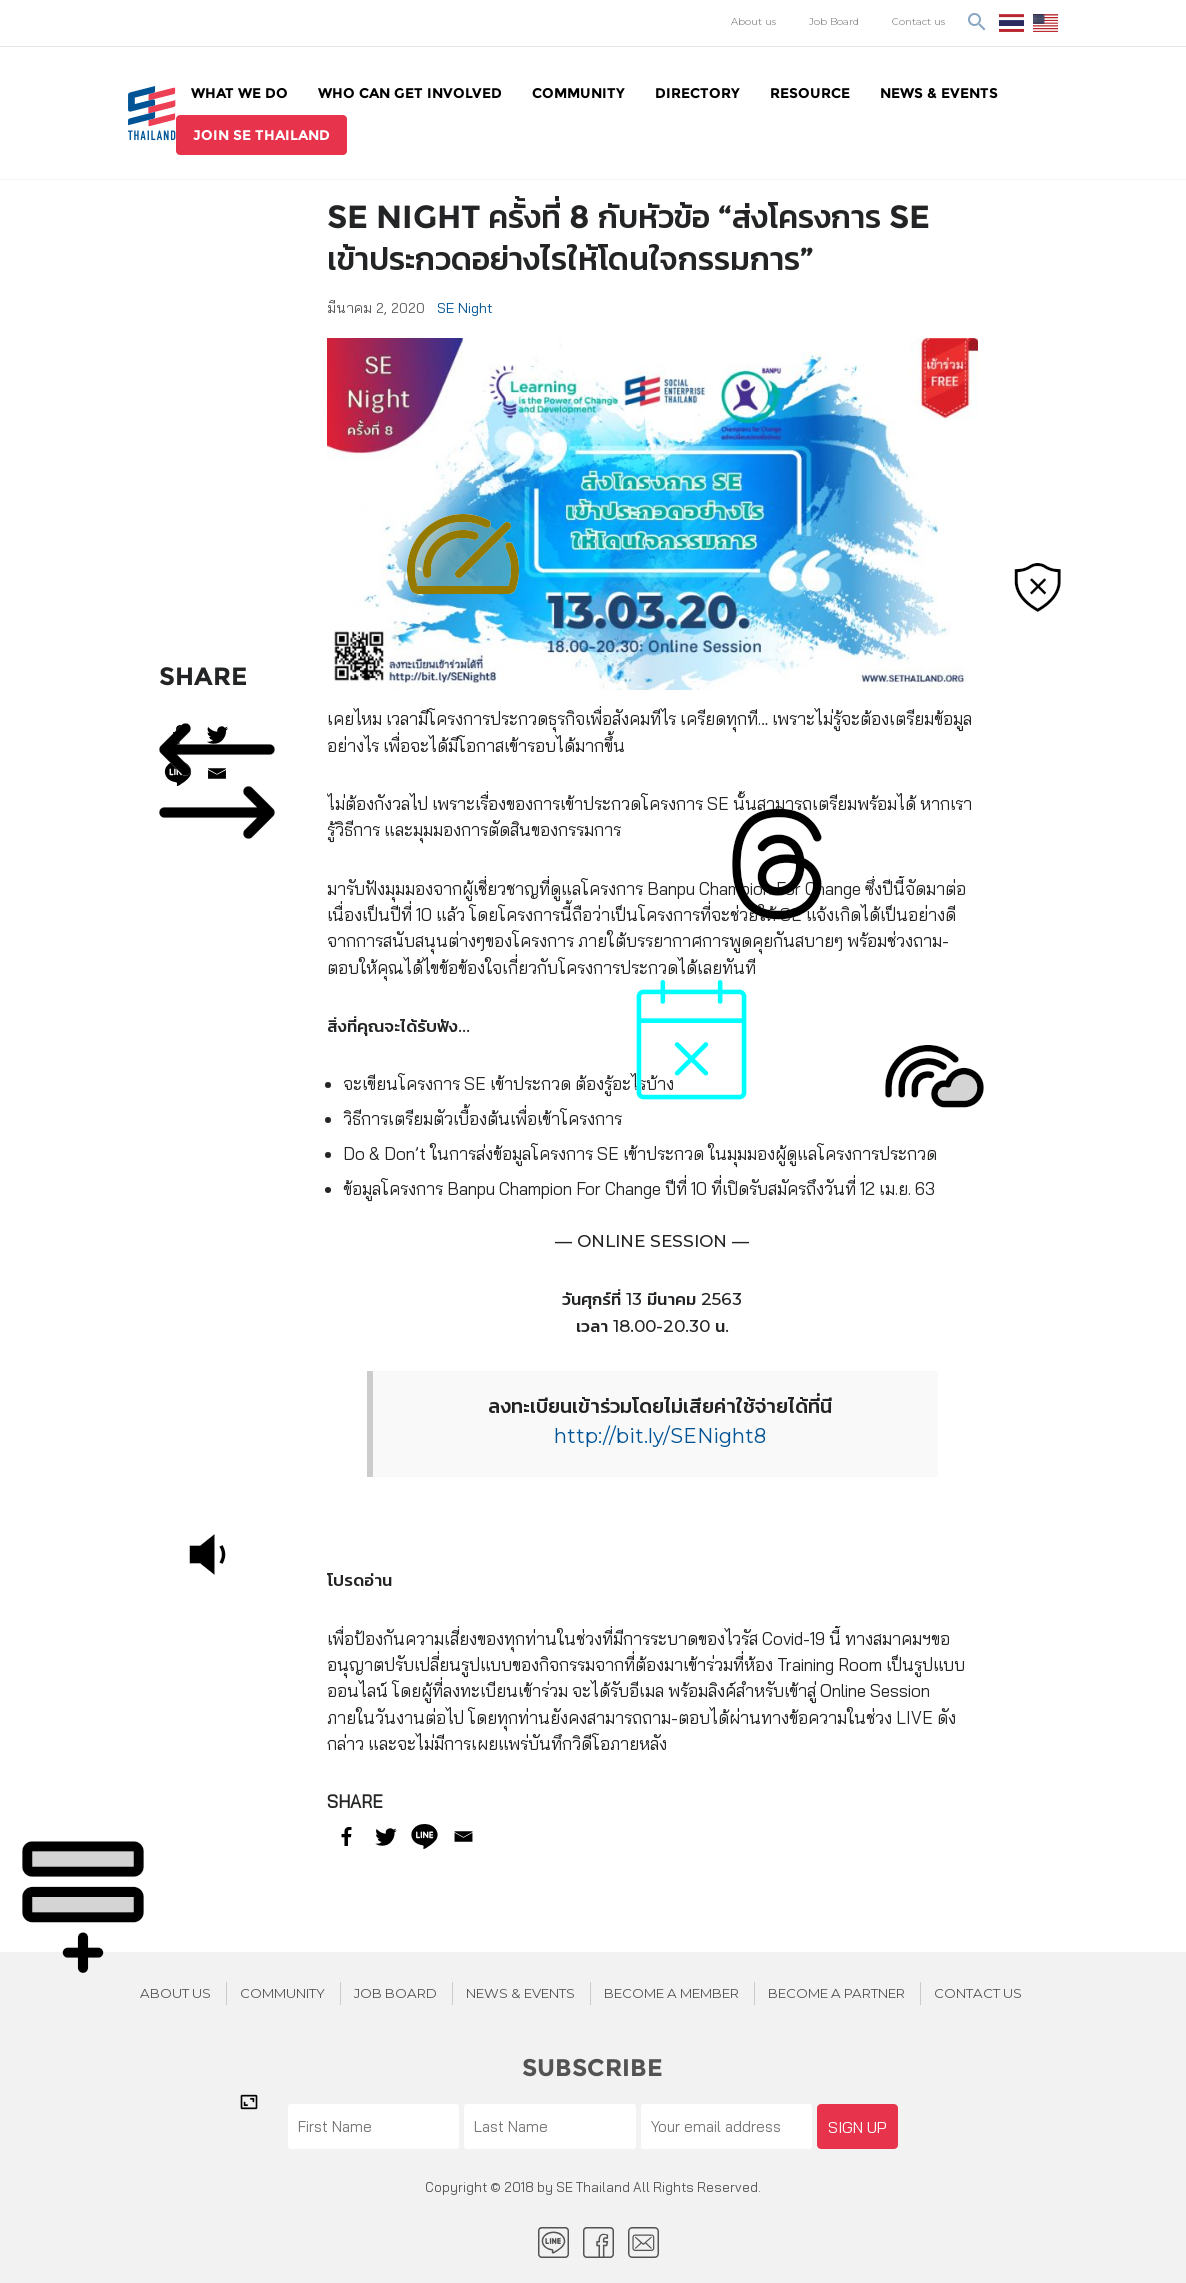 Image resolution: width=1186 pixels, height=2283 pixels. Describe the element at coordinates (207, 1554) in the screenshot. I see `adjust volume to low level` at that location.